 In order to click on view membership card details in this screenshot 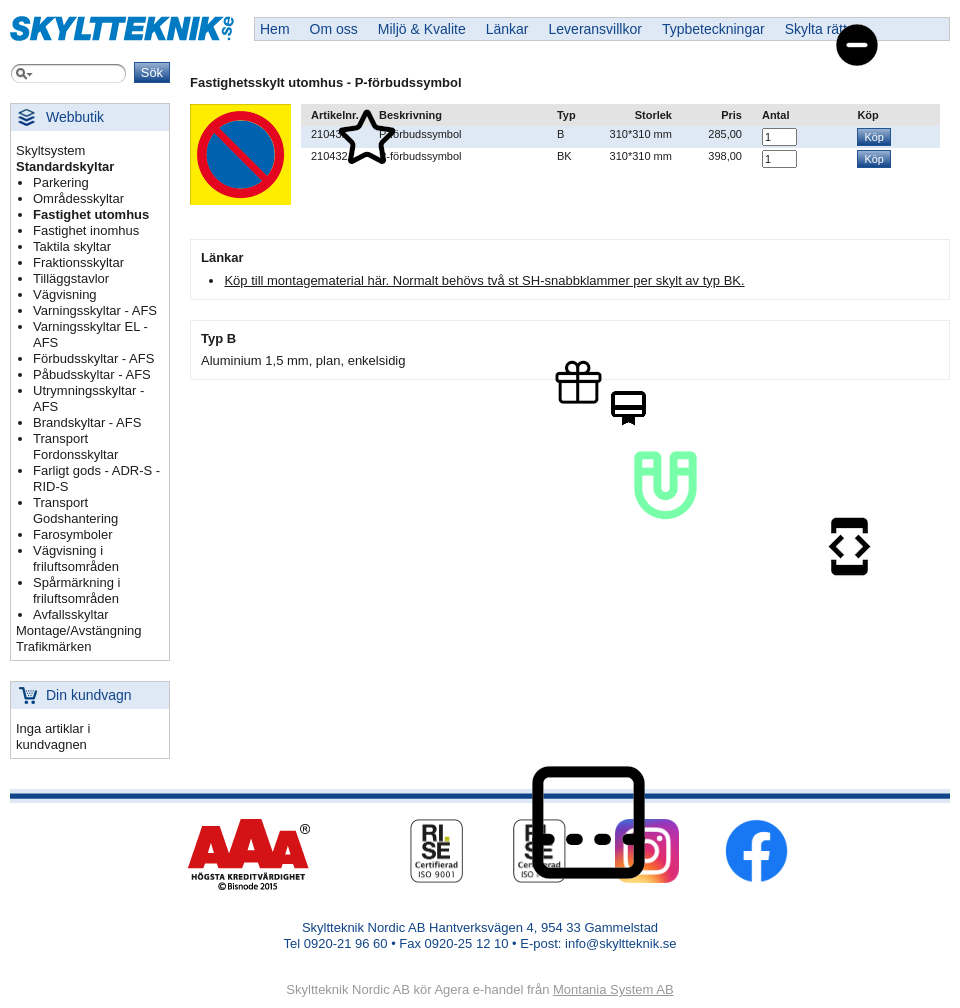, I will do `click(628, 408)`.